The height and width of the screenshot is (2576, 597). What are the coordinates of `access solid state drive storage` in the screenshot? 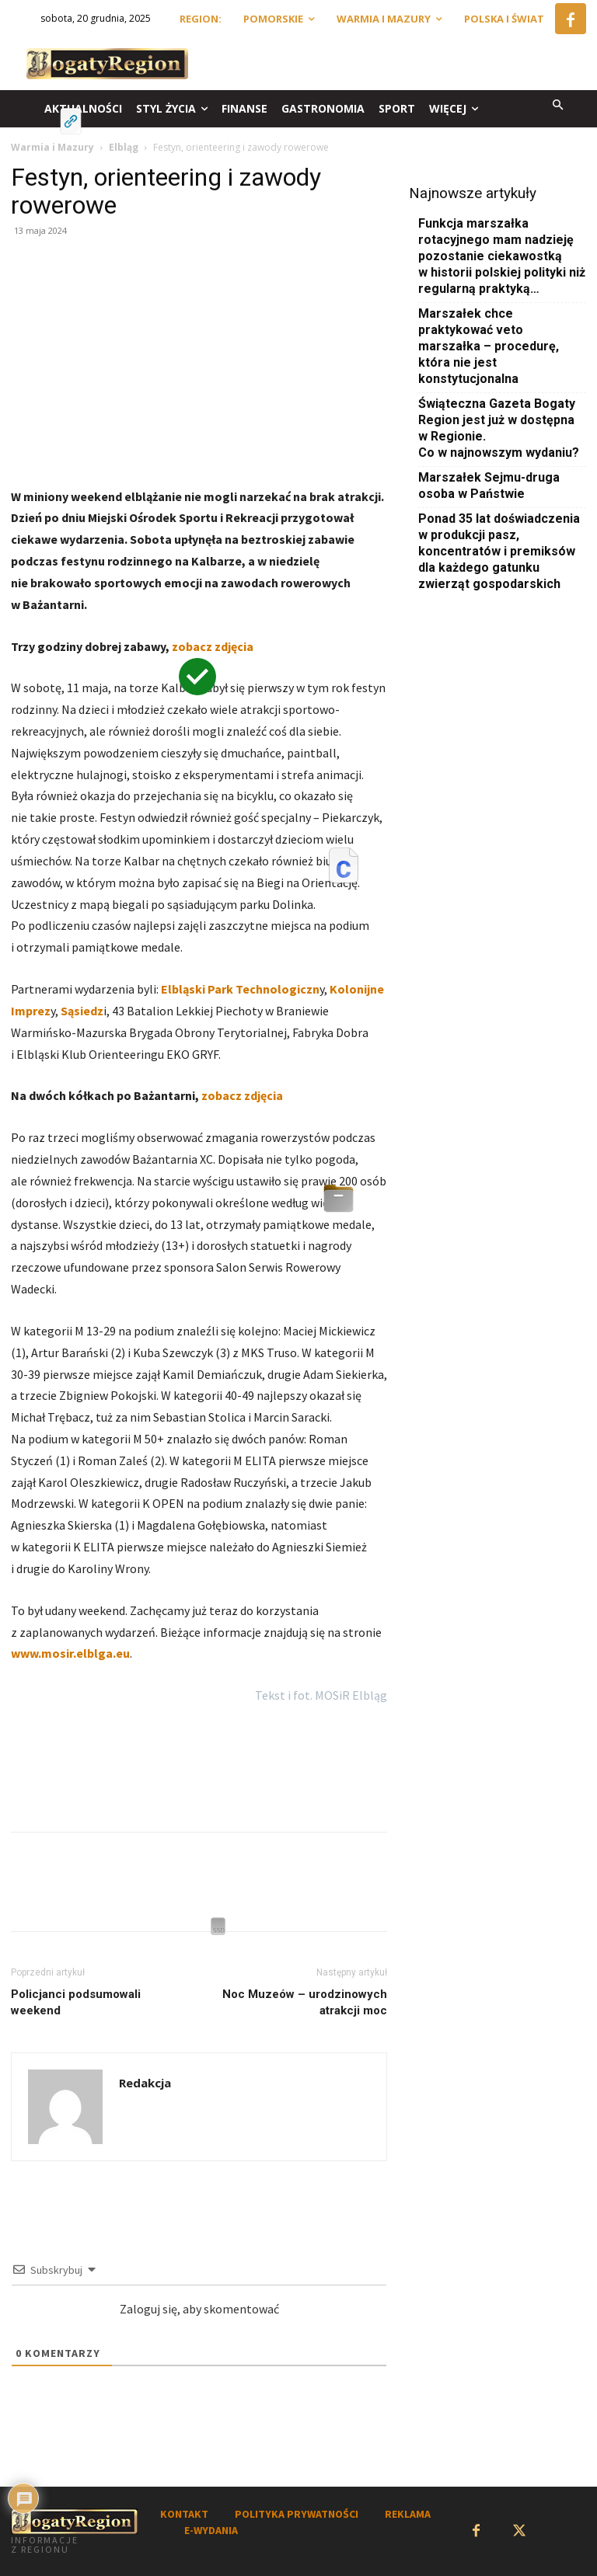 It's located at (218, 1926).